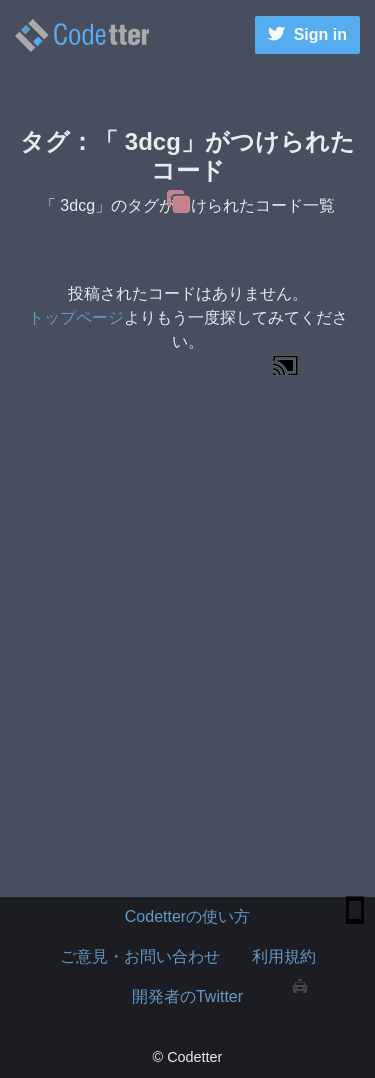 The height and width of the screenshot is (1078, 375). Describe the element at coordinates (285, 365) in the screenshot. I see `indicates active casting connection to a display` at that location.